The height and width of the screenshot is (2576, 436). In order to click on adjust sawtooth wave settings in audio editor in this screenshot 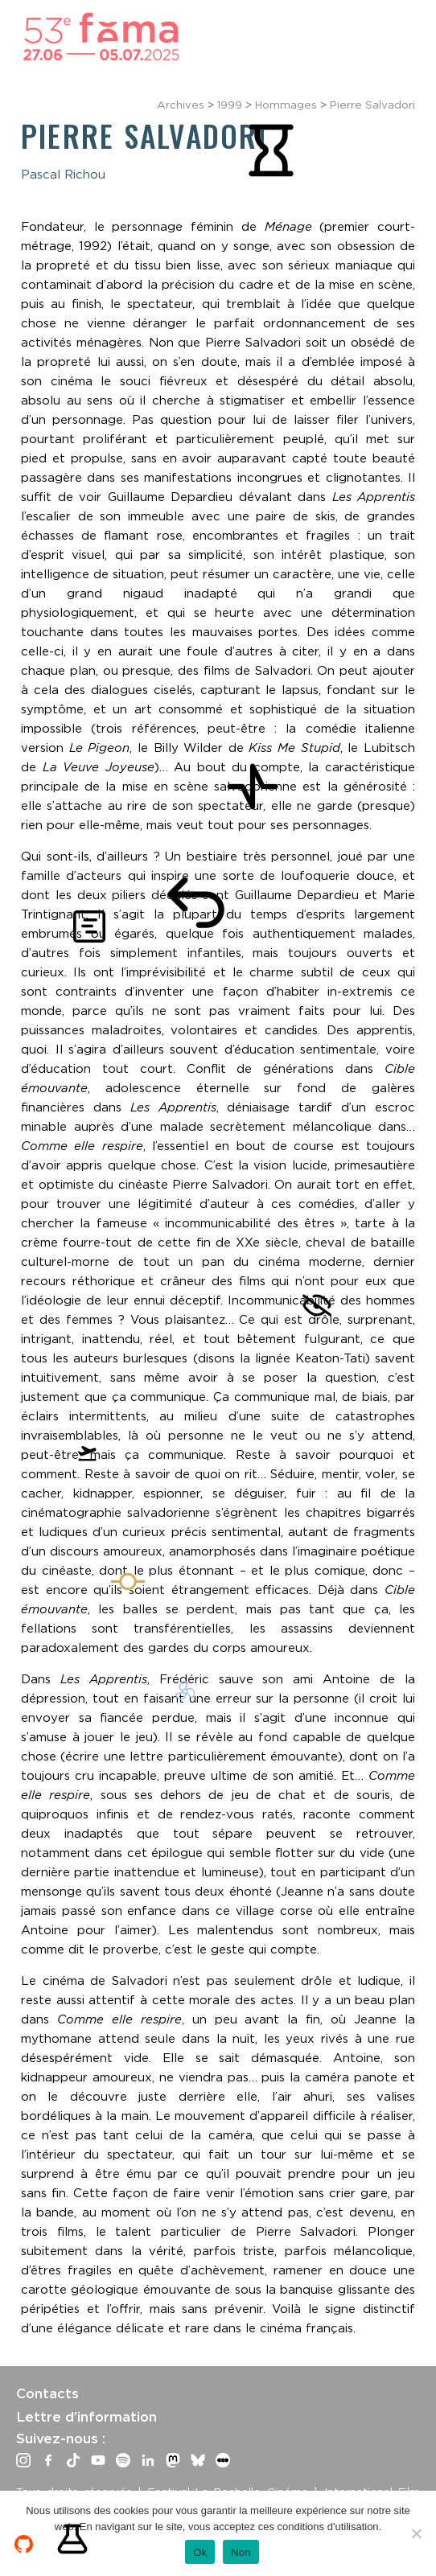, I will do `click(253, 787)`.